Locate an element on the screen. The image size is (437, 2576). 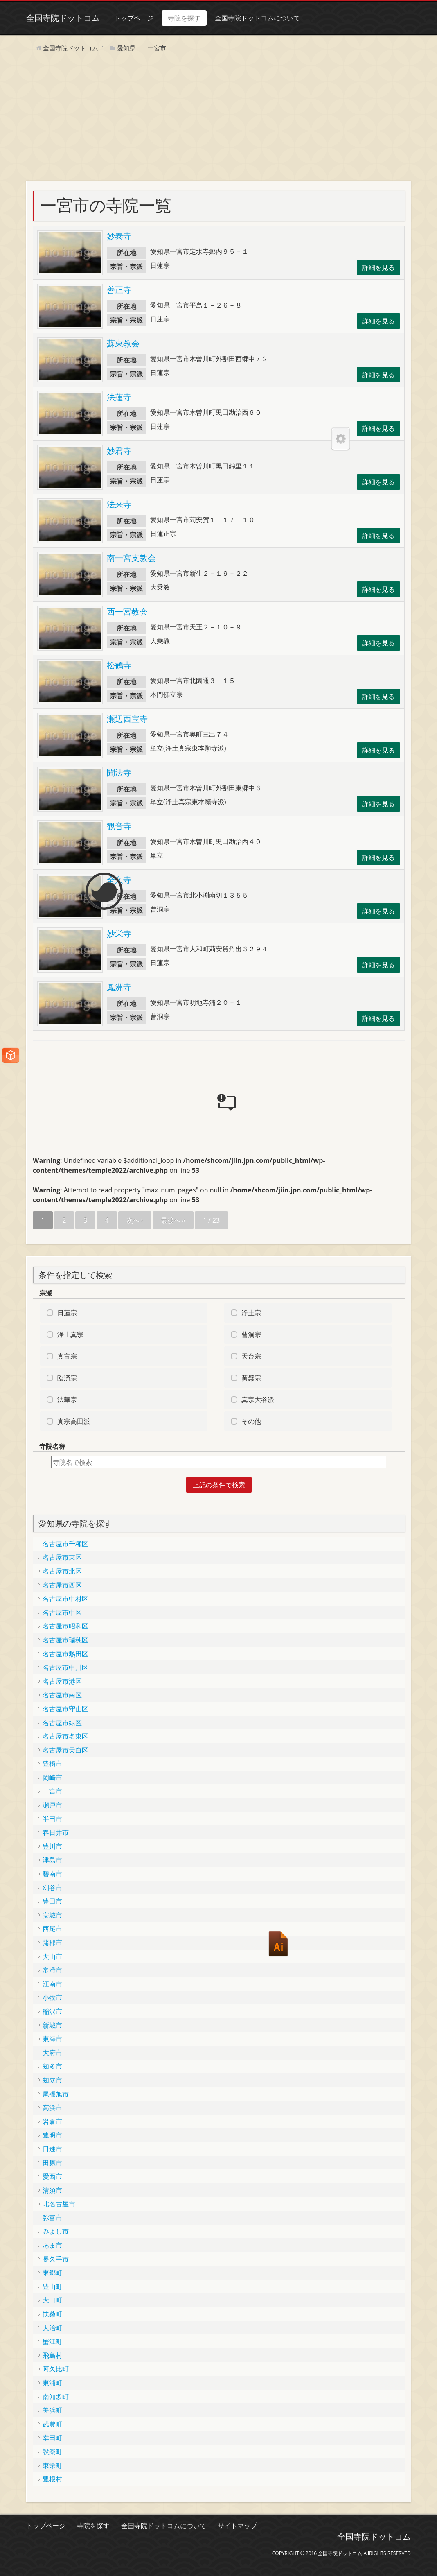
a desktop application shortcut file is located at coordinates (340, 439).